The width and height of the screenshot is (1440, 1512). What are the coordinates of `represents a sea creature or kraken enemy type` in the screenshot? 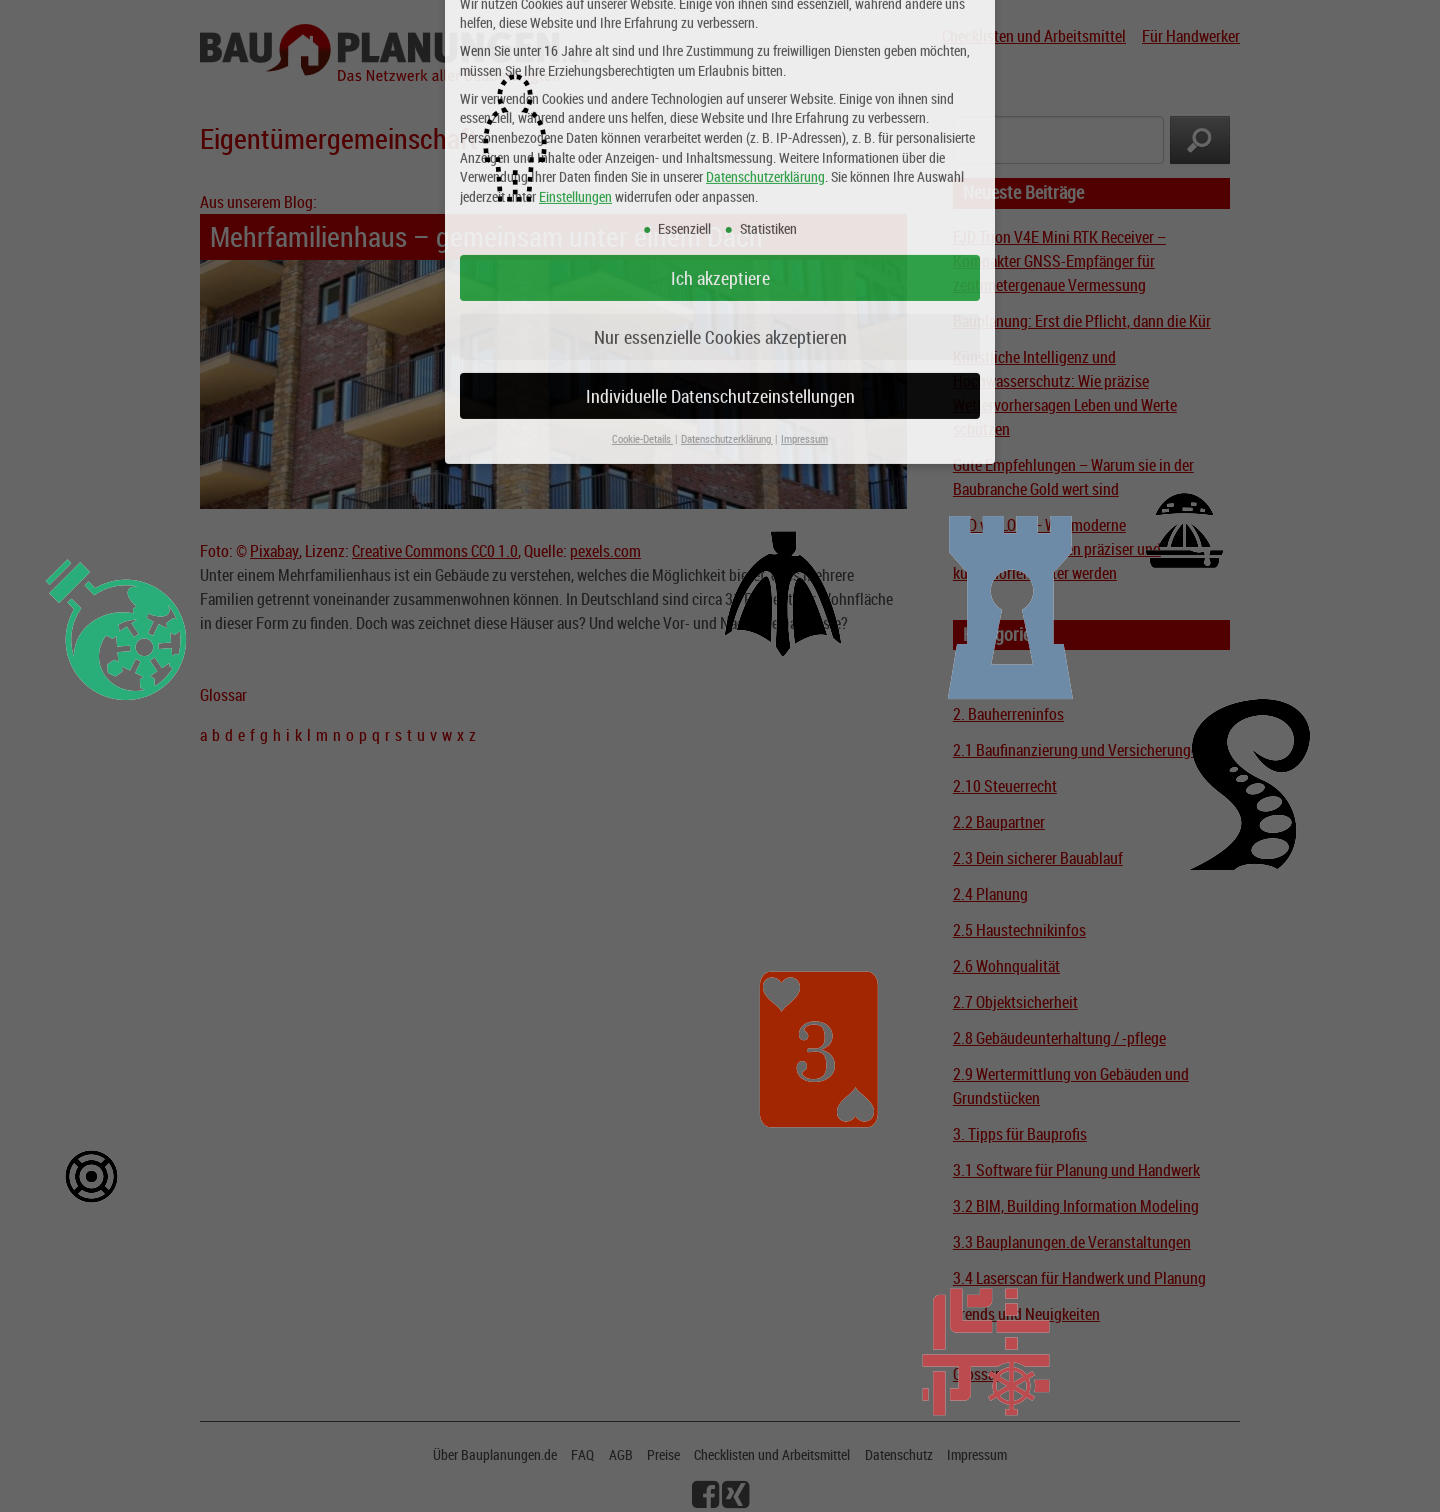 It's located at (1249, 787).